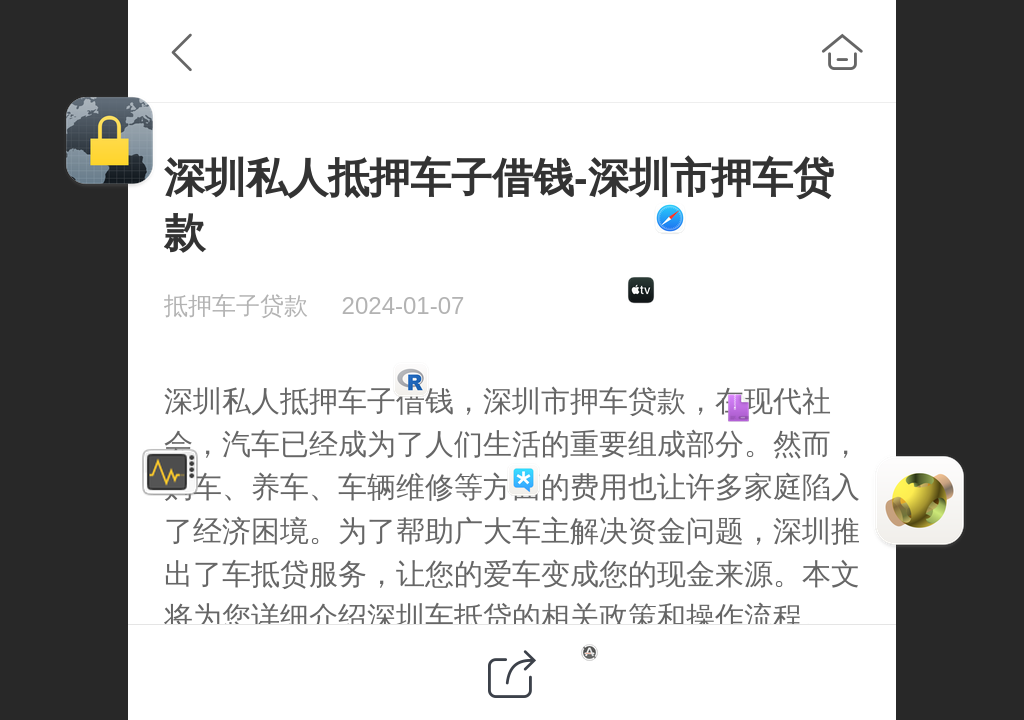 Image resolution: width=1024 pixels, height=720 pixels. What do you see at coordinates (738, 408) in the screenshot?
I see `a virtualbox virtual hard disk file` at bounding box center [738, 408].